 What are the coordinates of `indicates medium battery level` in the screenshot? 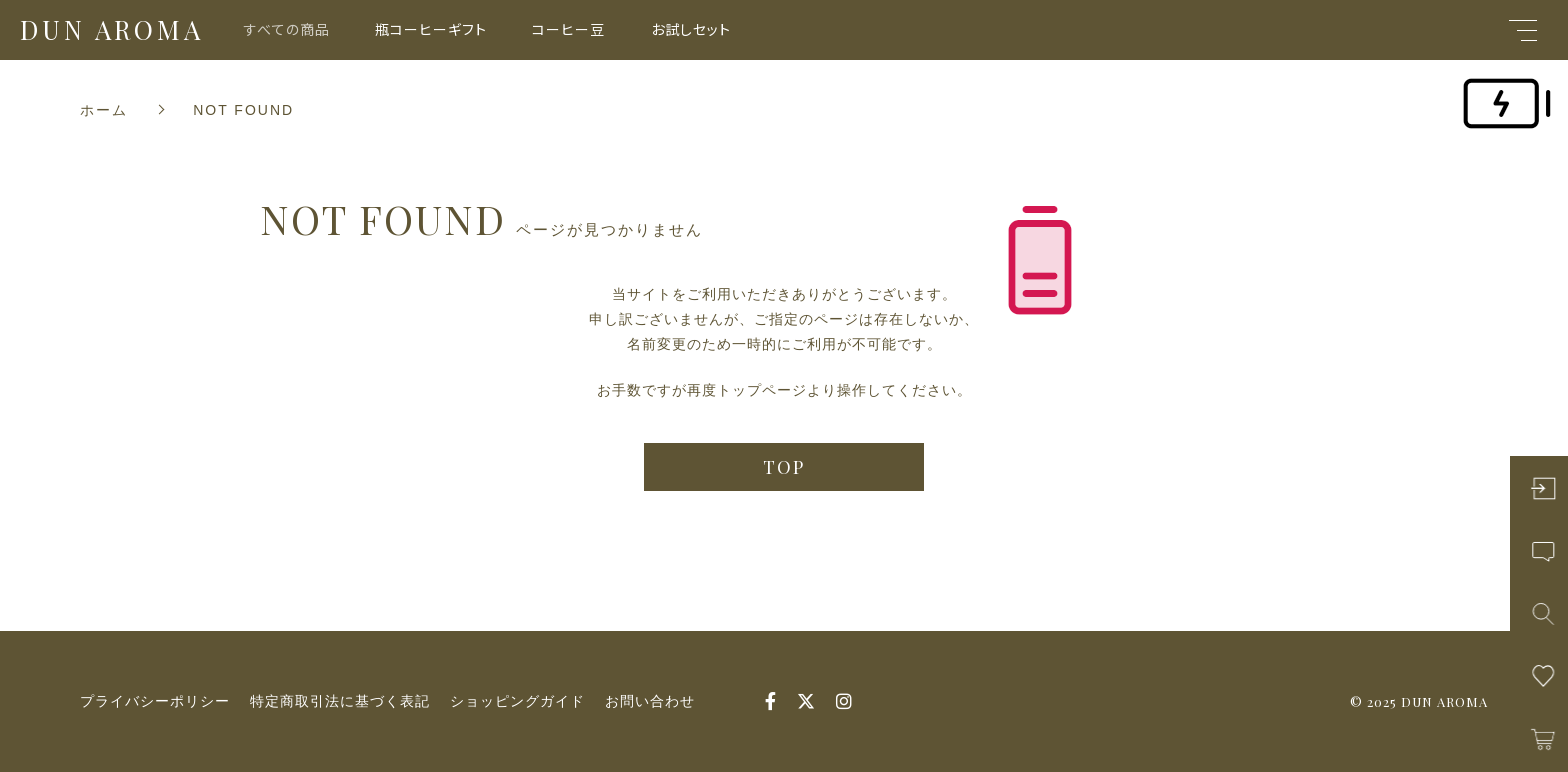 It's located at (1040, 262).